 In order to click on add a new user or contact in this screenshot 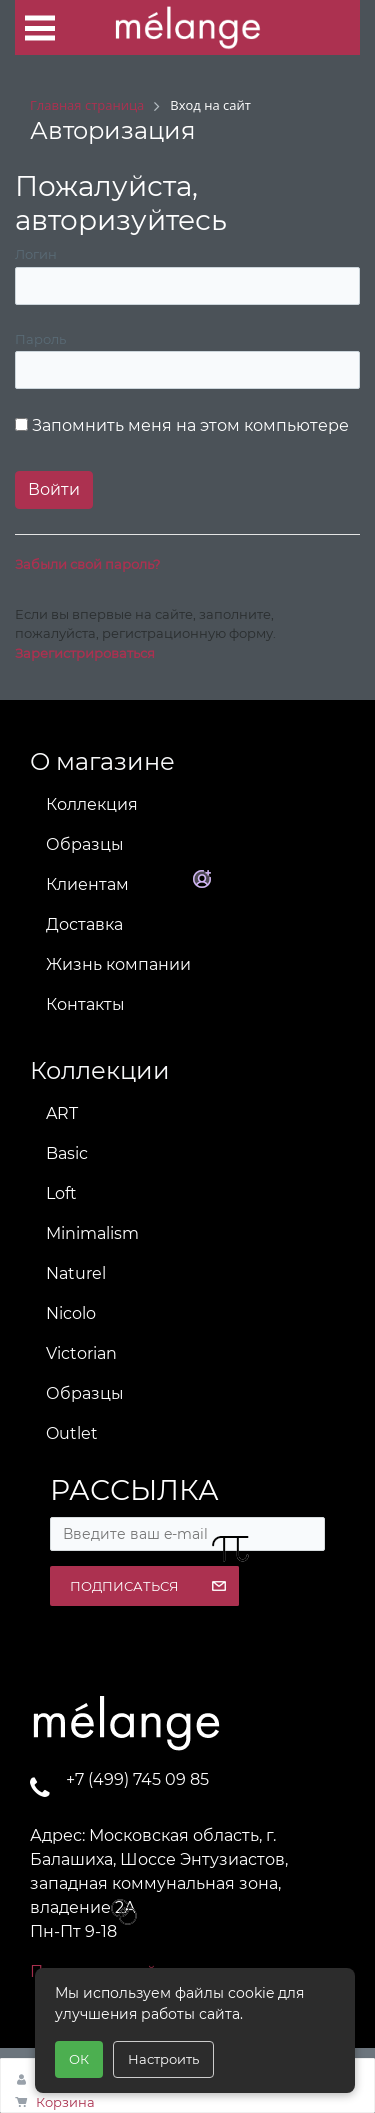, I will do `click(202, 879)`.